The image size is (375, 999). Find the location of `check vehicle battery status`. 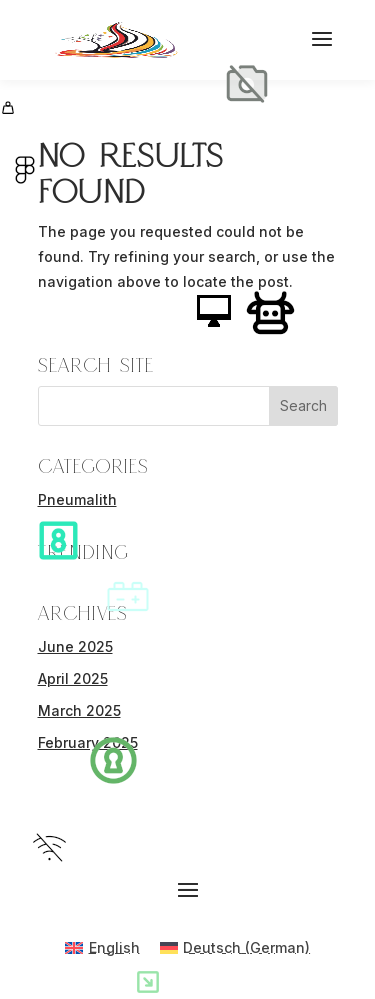

check vehicle battery status is located at coordinates (128, 598).